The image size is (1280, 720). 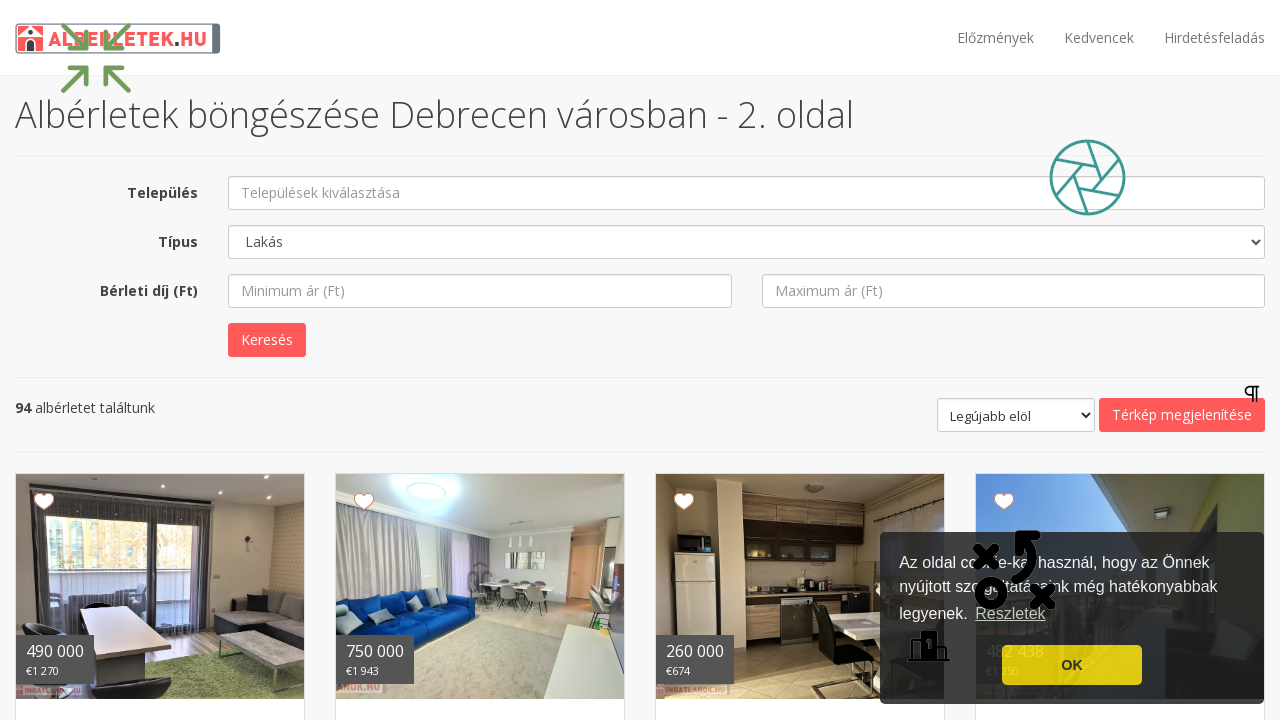 What do you see at coordinates (929, 646) in the screenshot?
I see `view leaderboard or rankings` at bounding box center [929, 646].